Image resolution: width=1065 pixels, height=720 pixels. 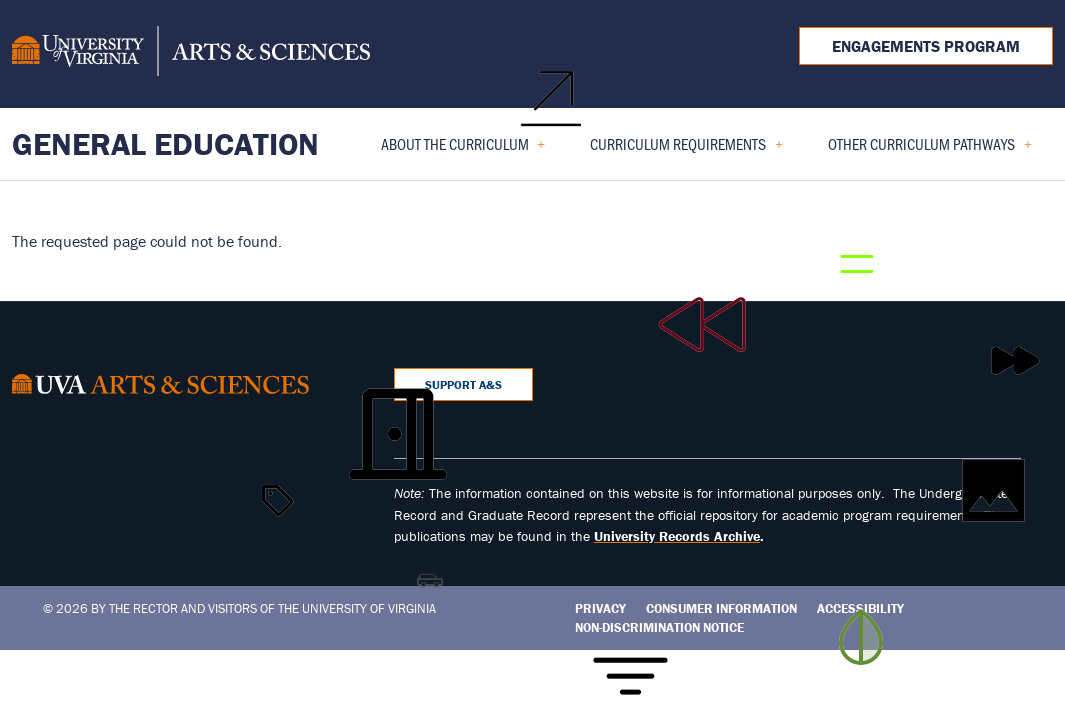 I want to click on skip to the next track, so click(x=1014, y=359).